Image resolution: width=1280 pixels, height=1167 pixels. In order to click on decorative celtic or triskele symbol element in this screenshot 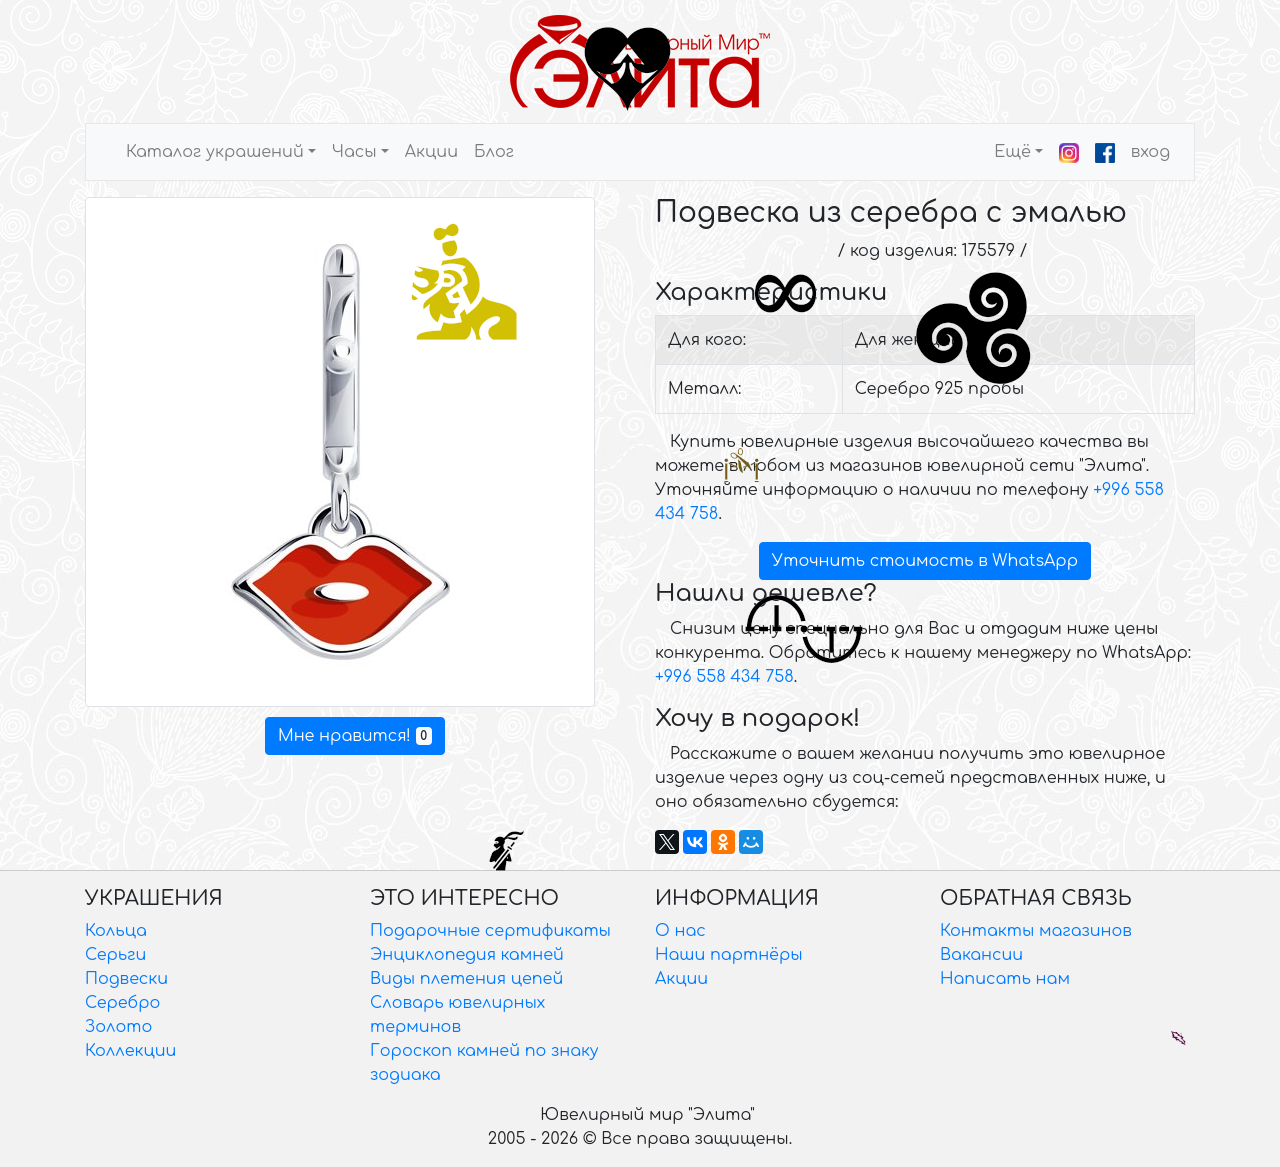, I will do `click(973, 328)`.